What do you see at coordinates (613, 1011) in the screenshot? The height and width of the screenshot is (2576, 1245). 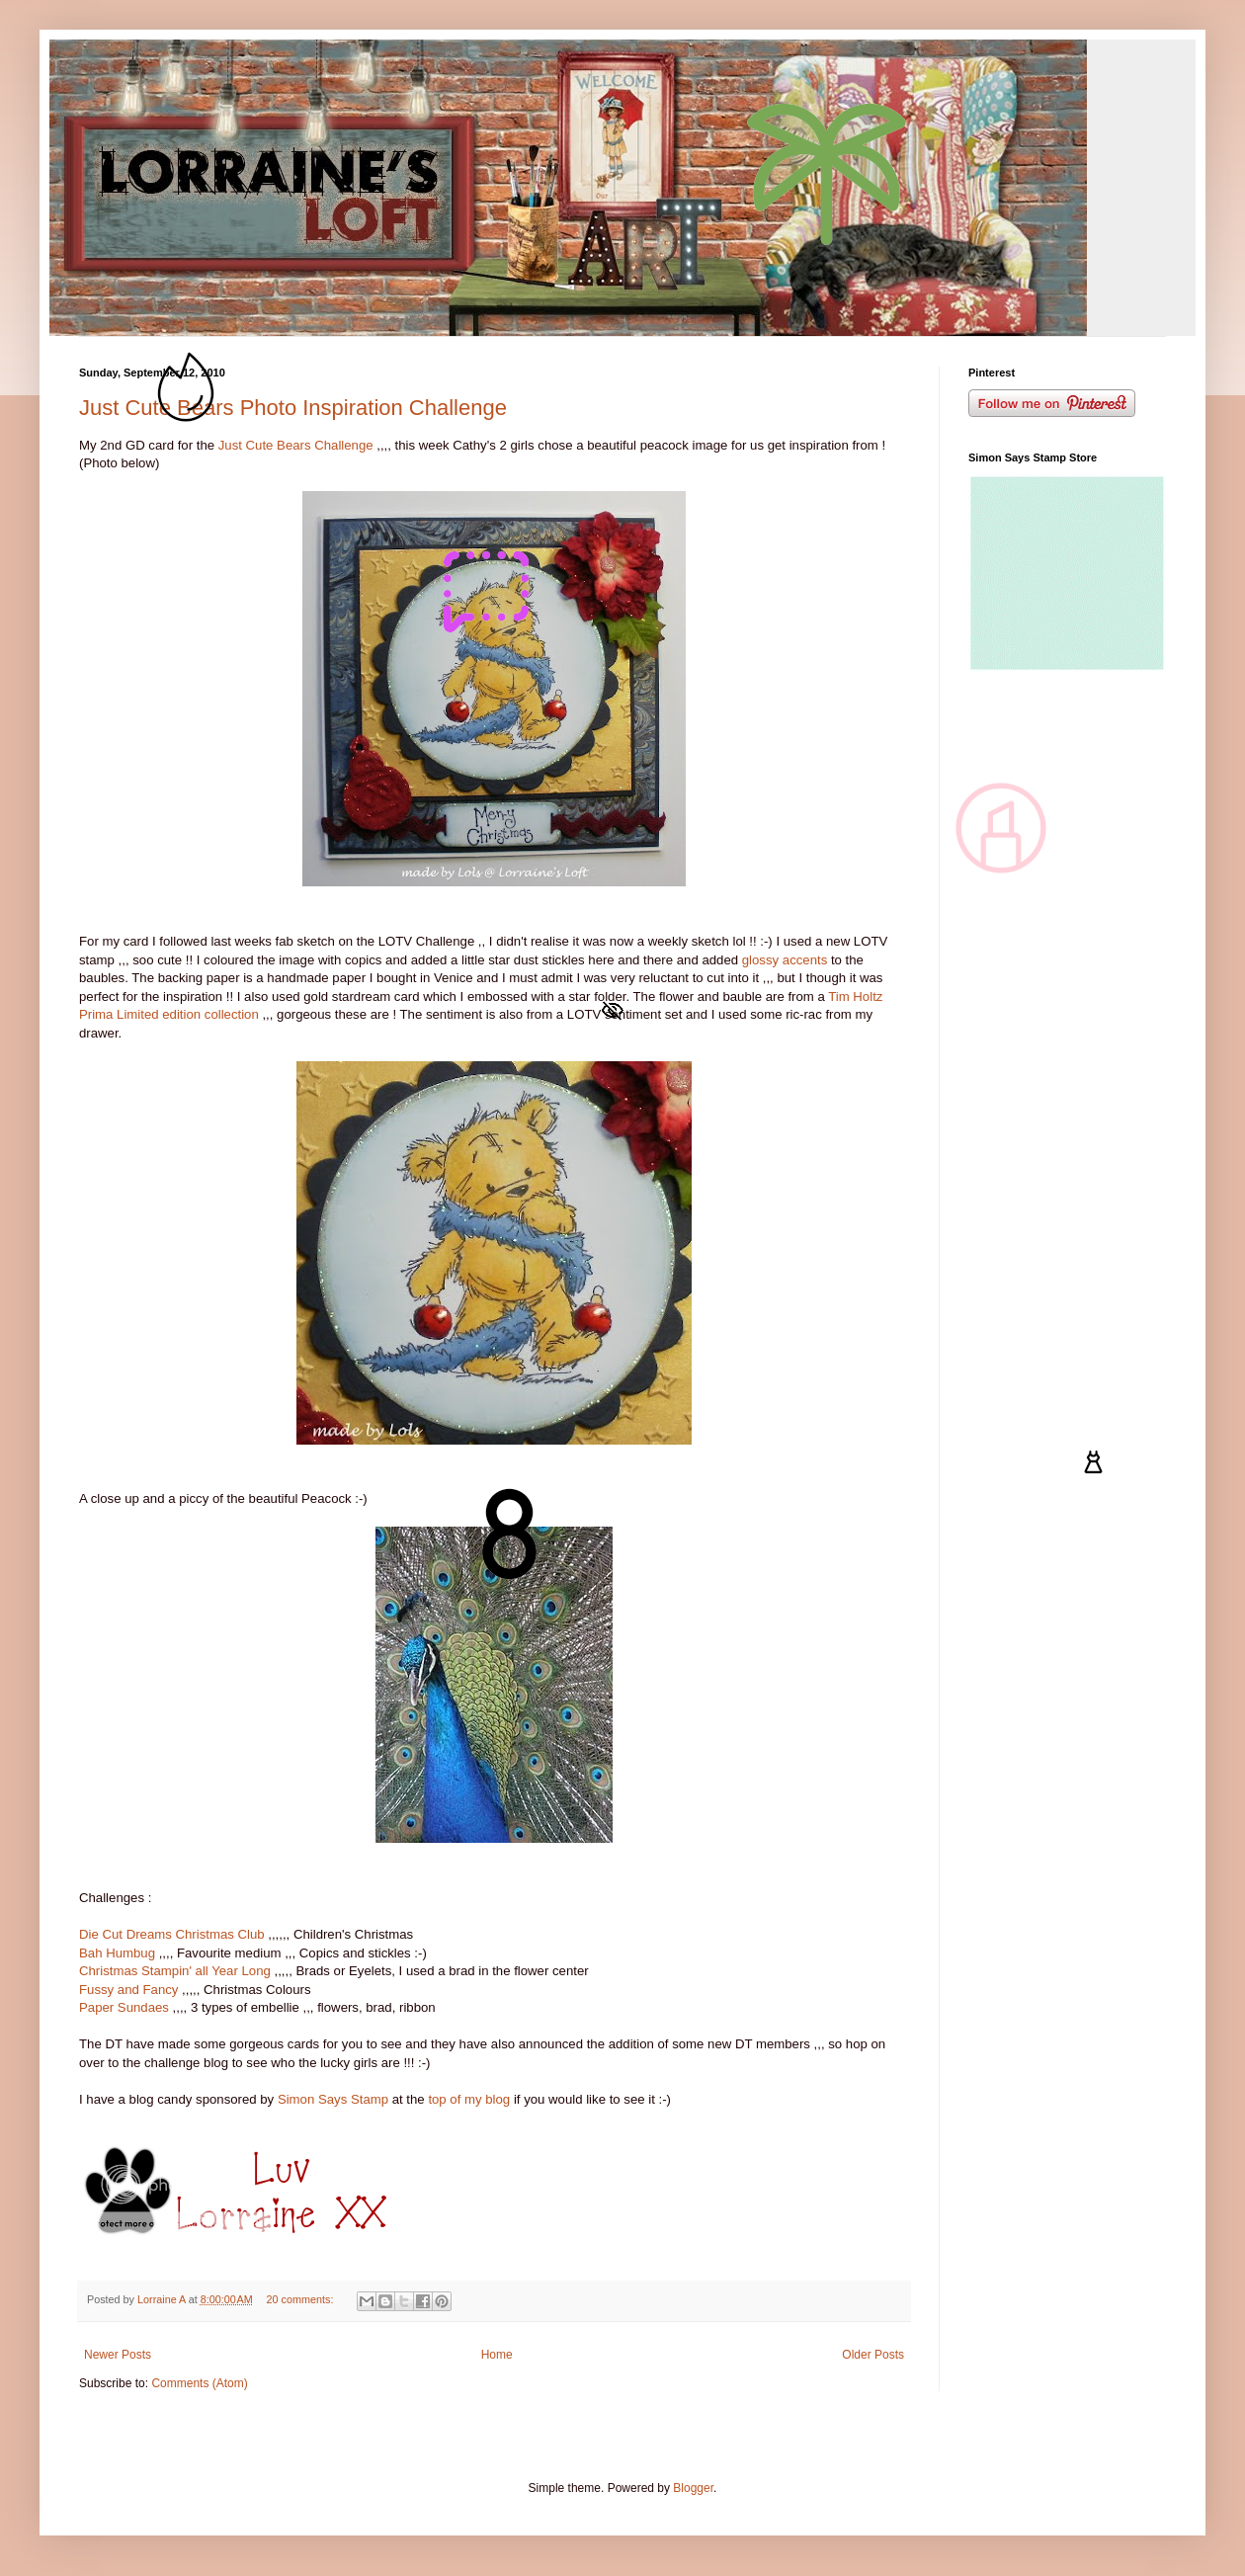 I see `hide password or sensitive content` at bounding box center [613, 1011].